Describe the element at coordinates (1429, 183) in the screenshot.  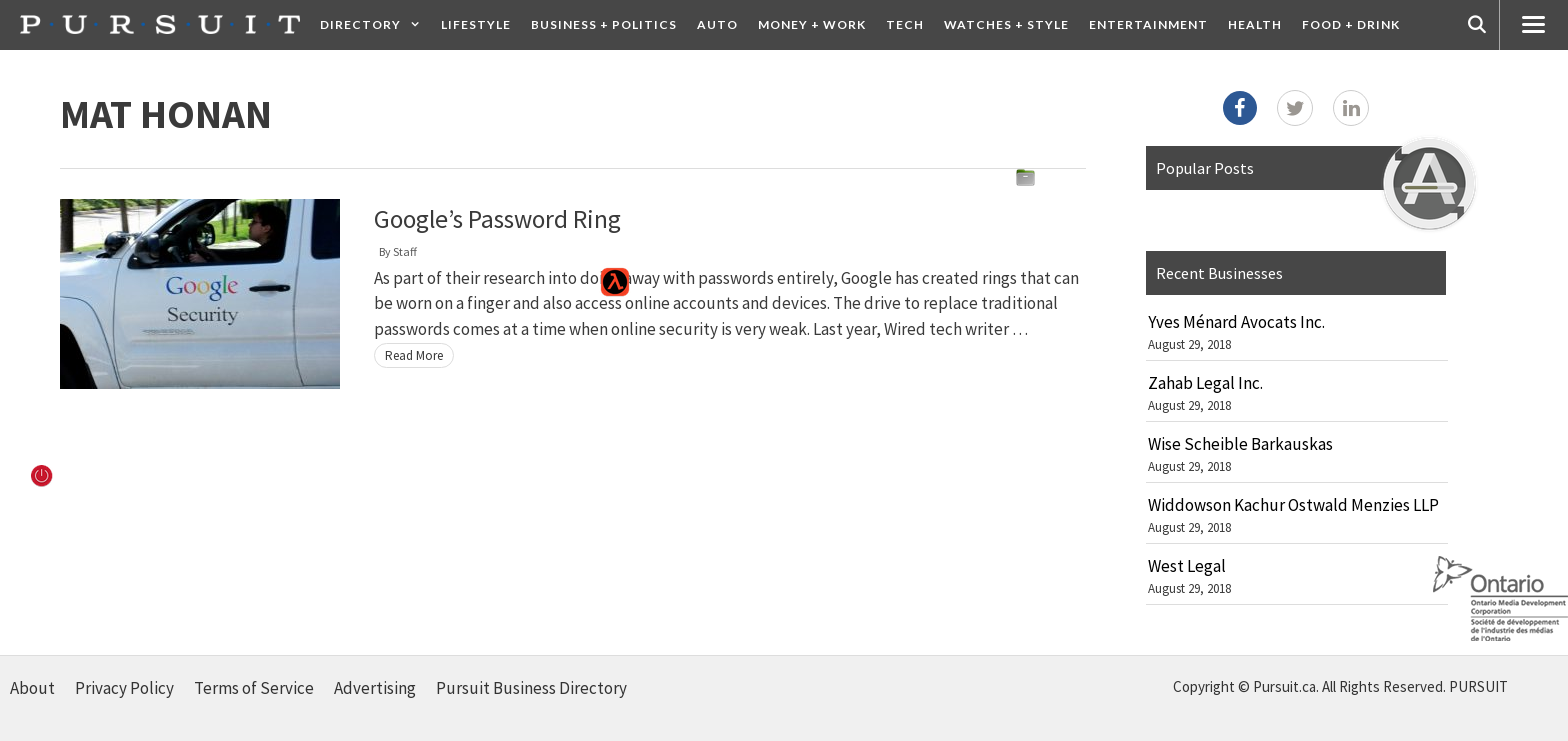
I see `open the software updater application` at that location.